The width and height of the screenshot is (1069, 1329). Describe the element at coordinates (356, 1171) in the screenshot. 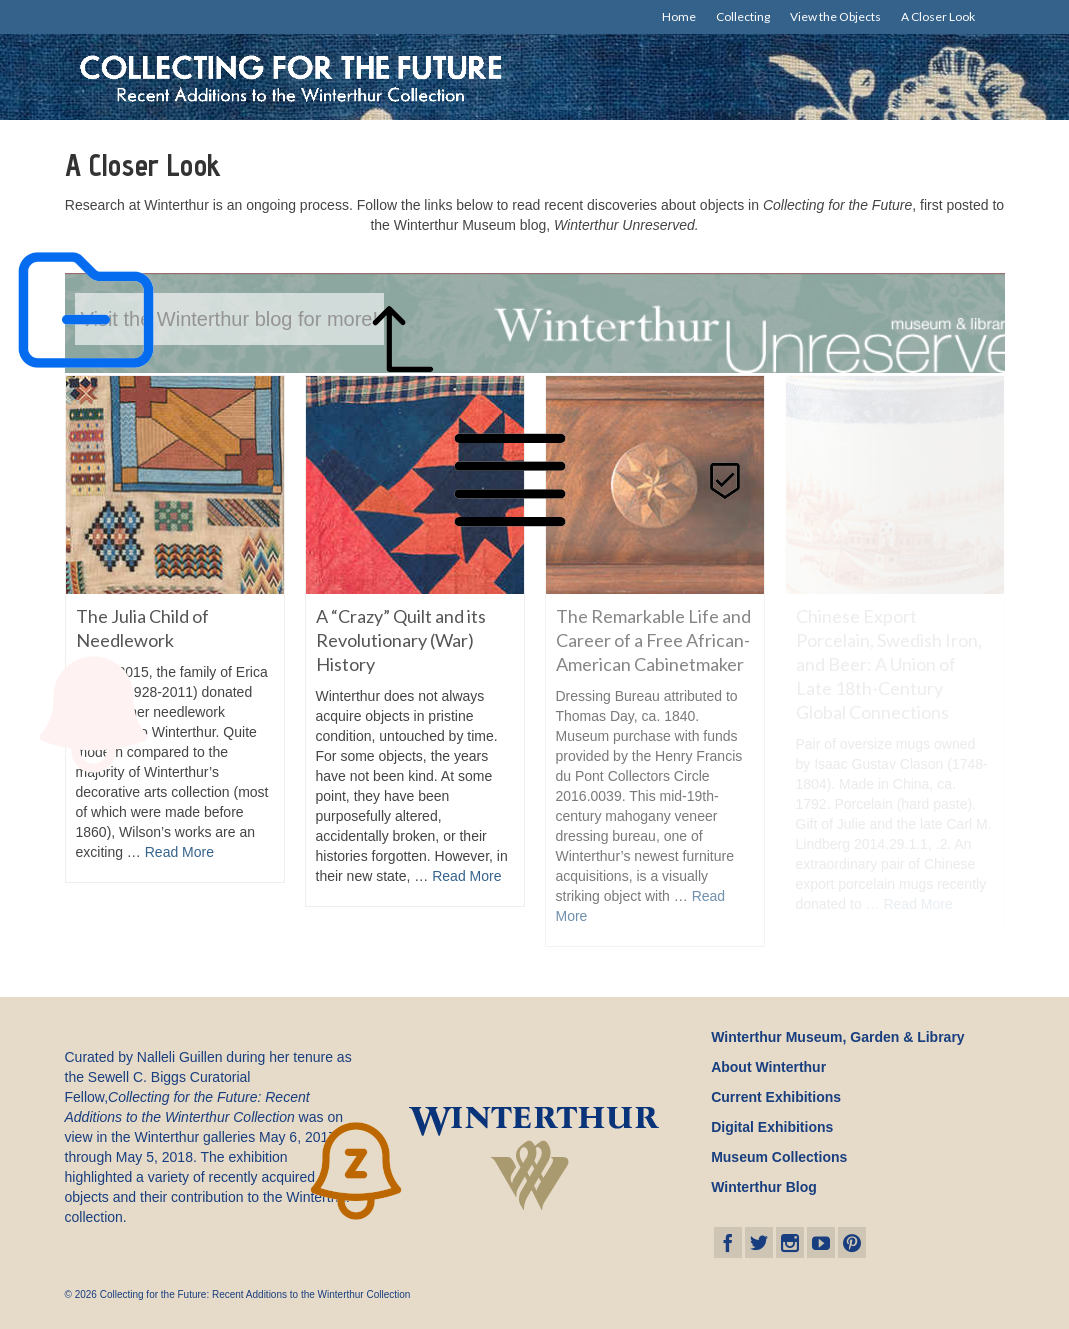

I see `snooze notifications temporarily` at that location.